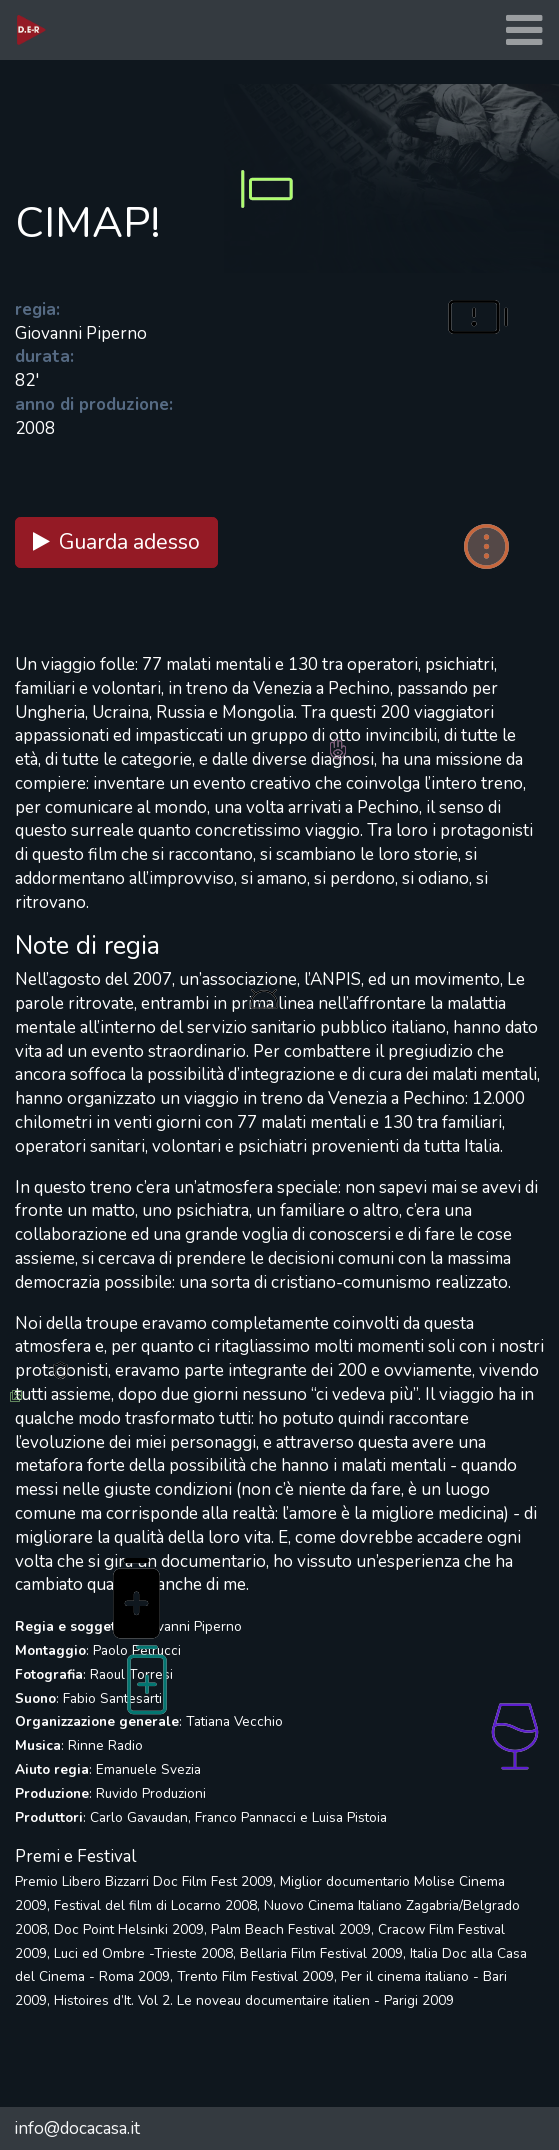  I want to click on view photo gallery, so click(16, 1396).